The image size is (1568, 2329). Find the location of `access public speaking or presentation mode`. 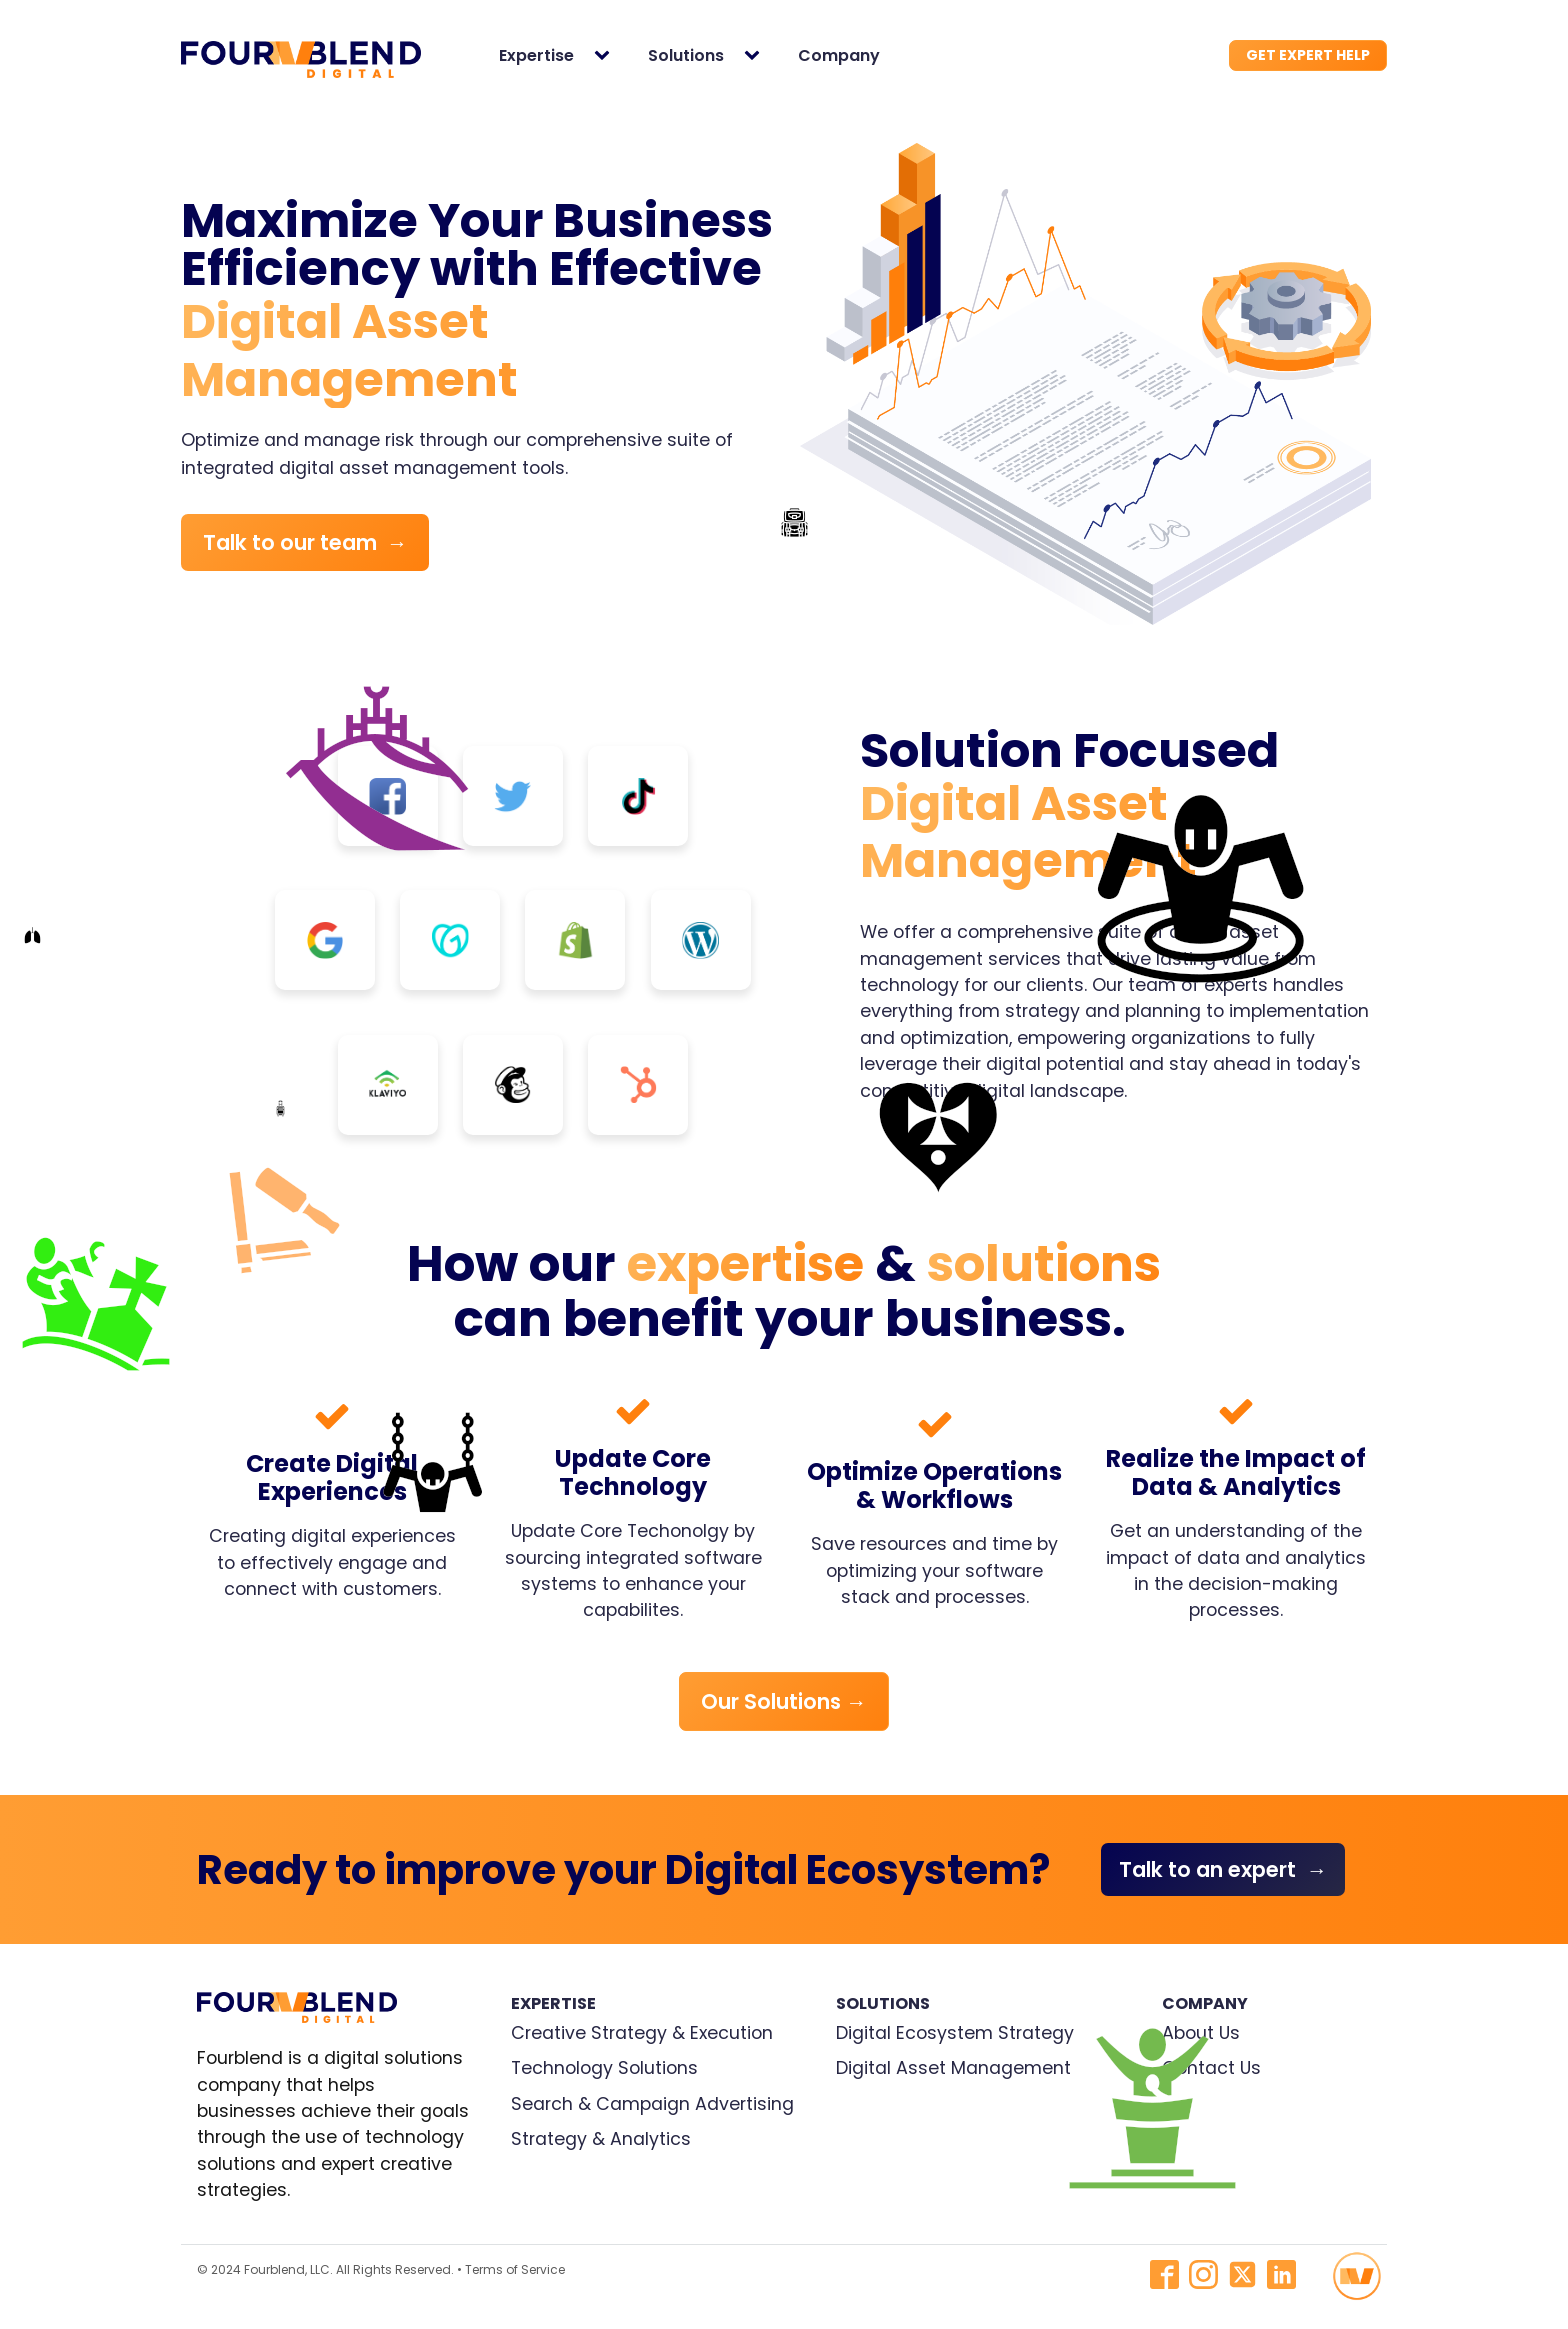

access public speaking or presentation mode is located at coordinates (1152, 2105).